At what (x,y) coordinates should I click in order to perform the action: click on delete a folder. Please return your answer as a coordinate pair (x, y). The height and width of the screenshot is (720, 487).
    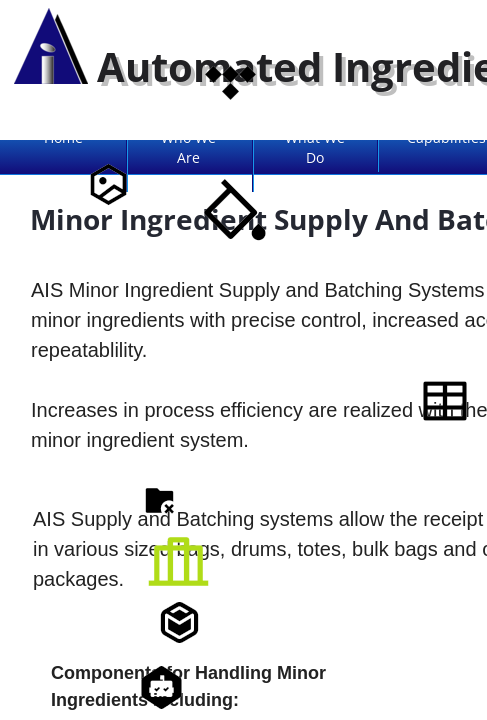
    Looking at the image, I should click on (159, 500).